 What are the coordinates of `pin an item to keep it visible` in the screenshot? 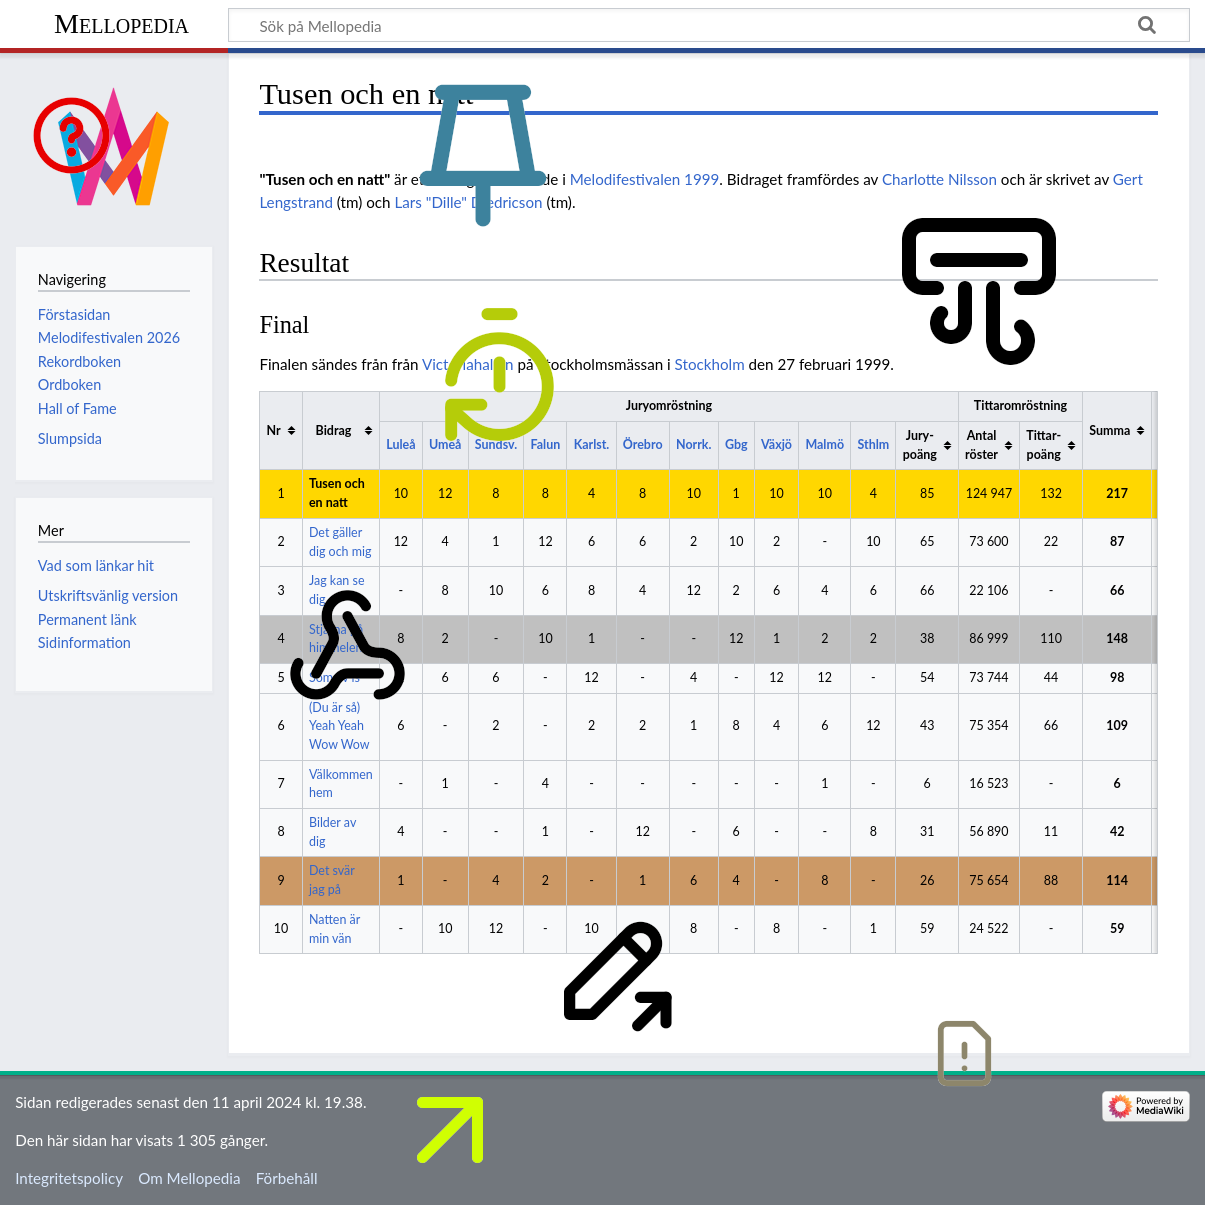 It's located at (483, 148).